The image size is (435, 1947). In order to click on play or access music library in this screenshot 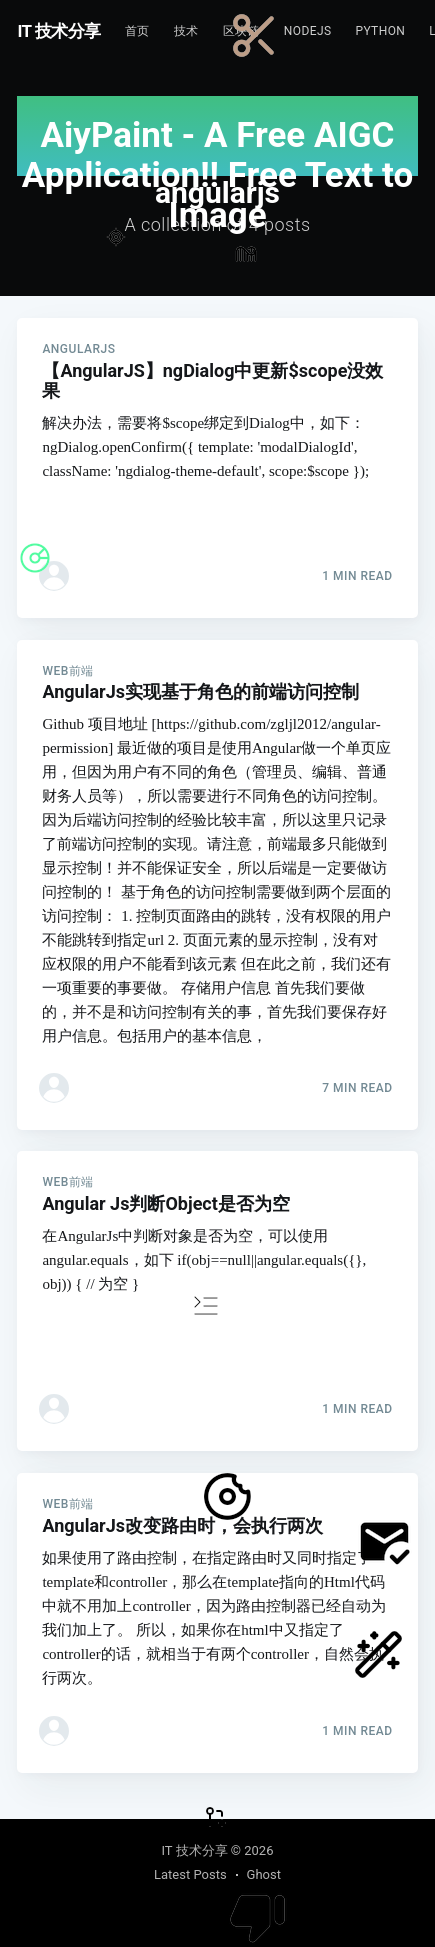, I will do `click(35, 558)`.